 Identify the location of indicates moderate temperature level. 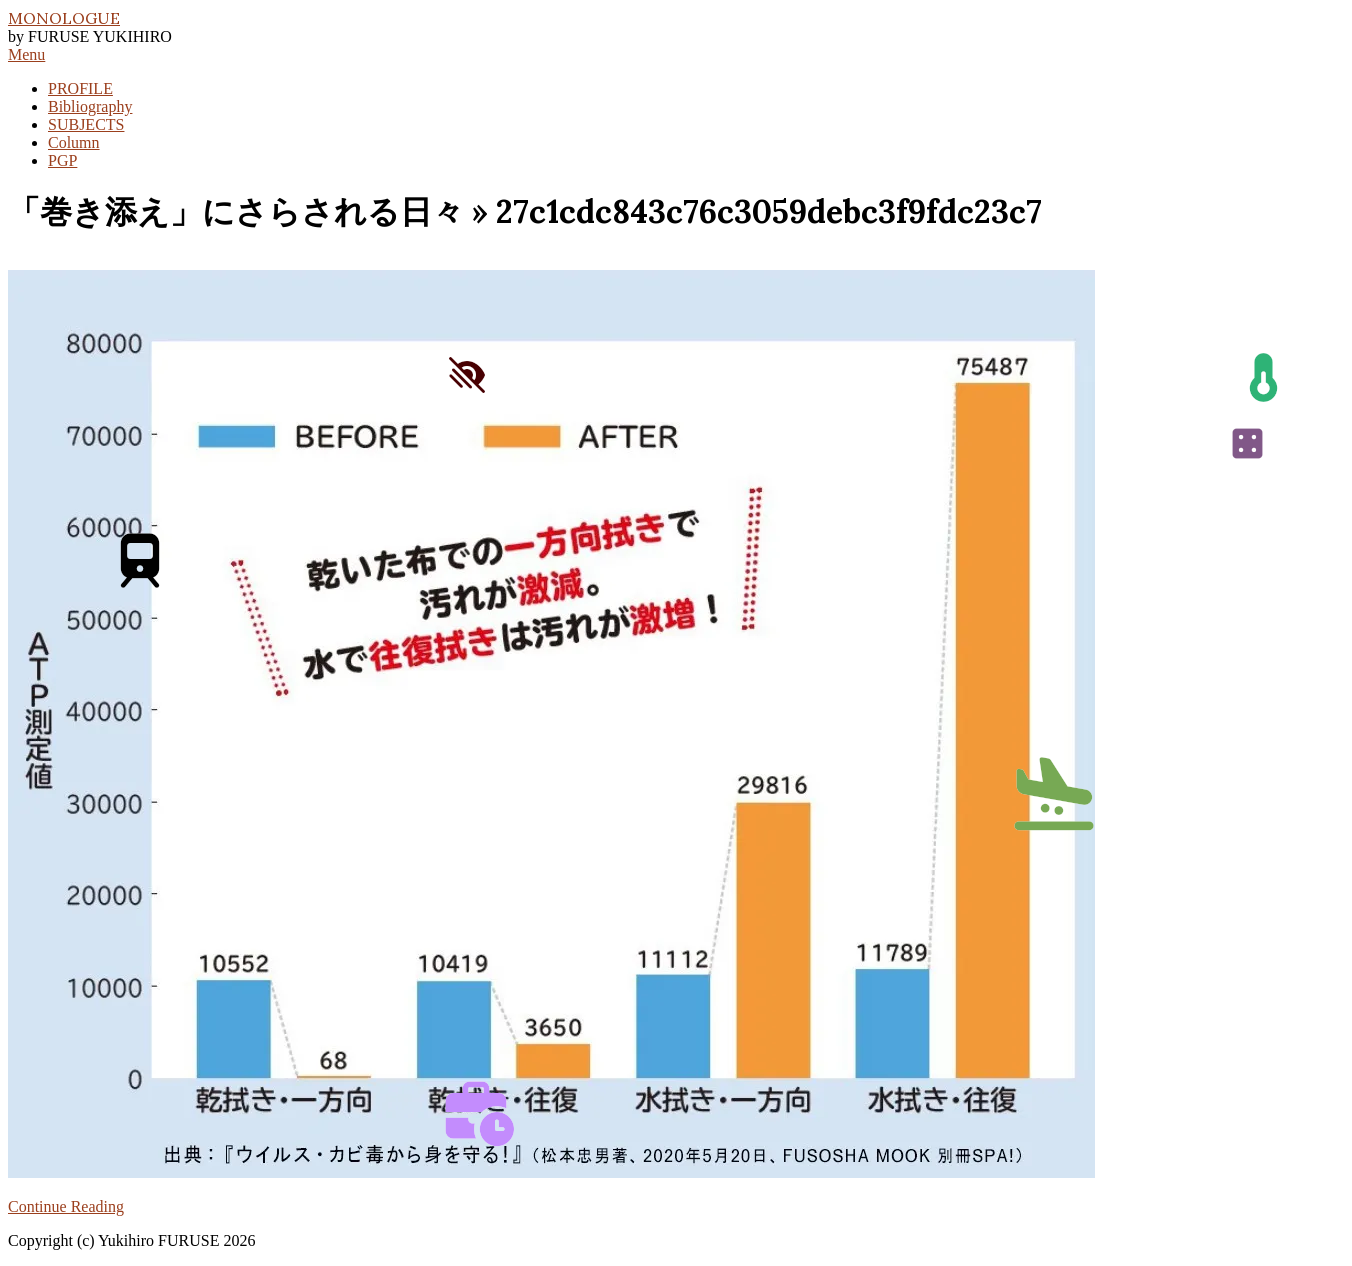
(1263, 377).